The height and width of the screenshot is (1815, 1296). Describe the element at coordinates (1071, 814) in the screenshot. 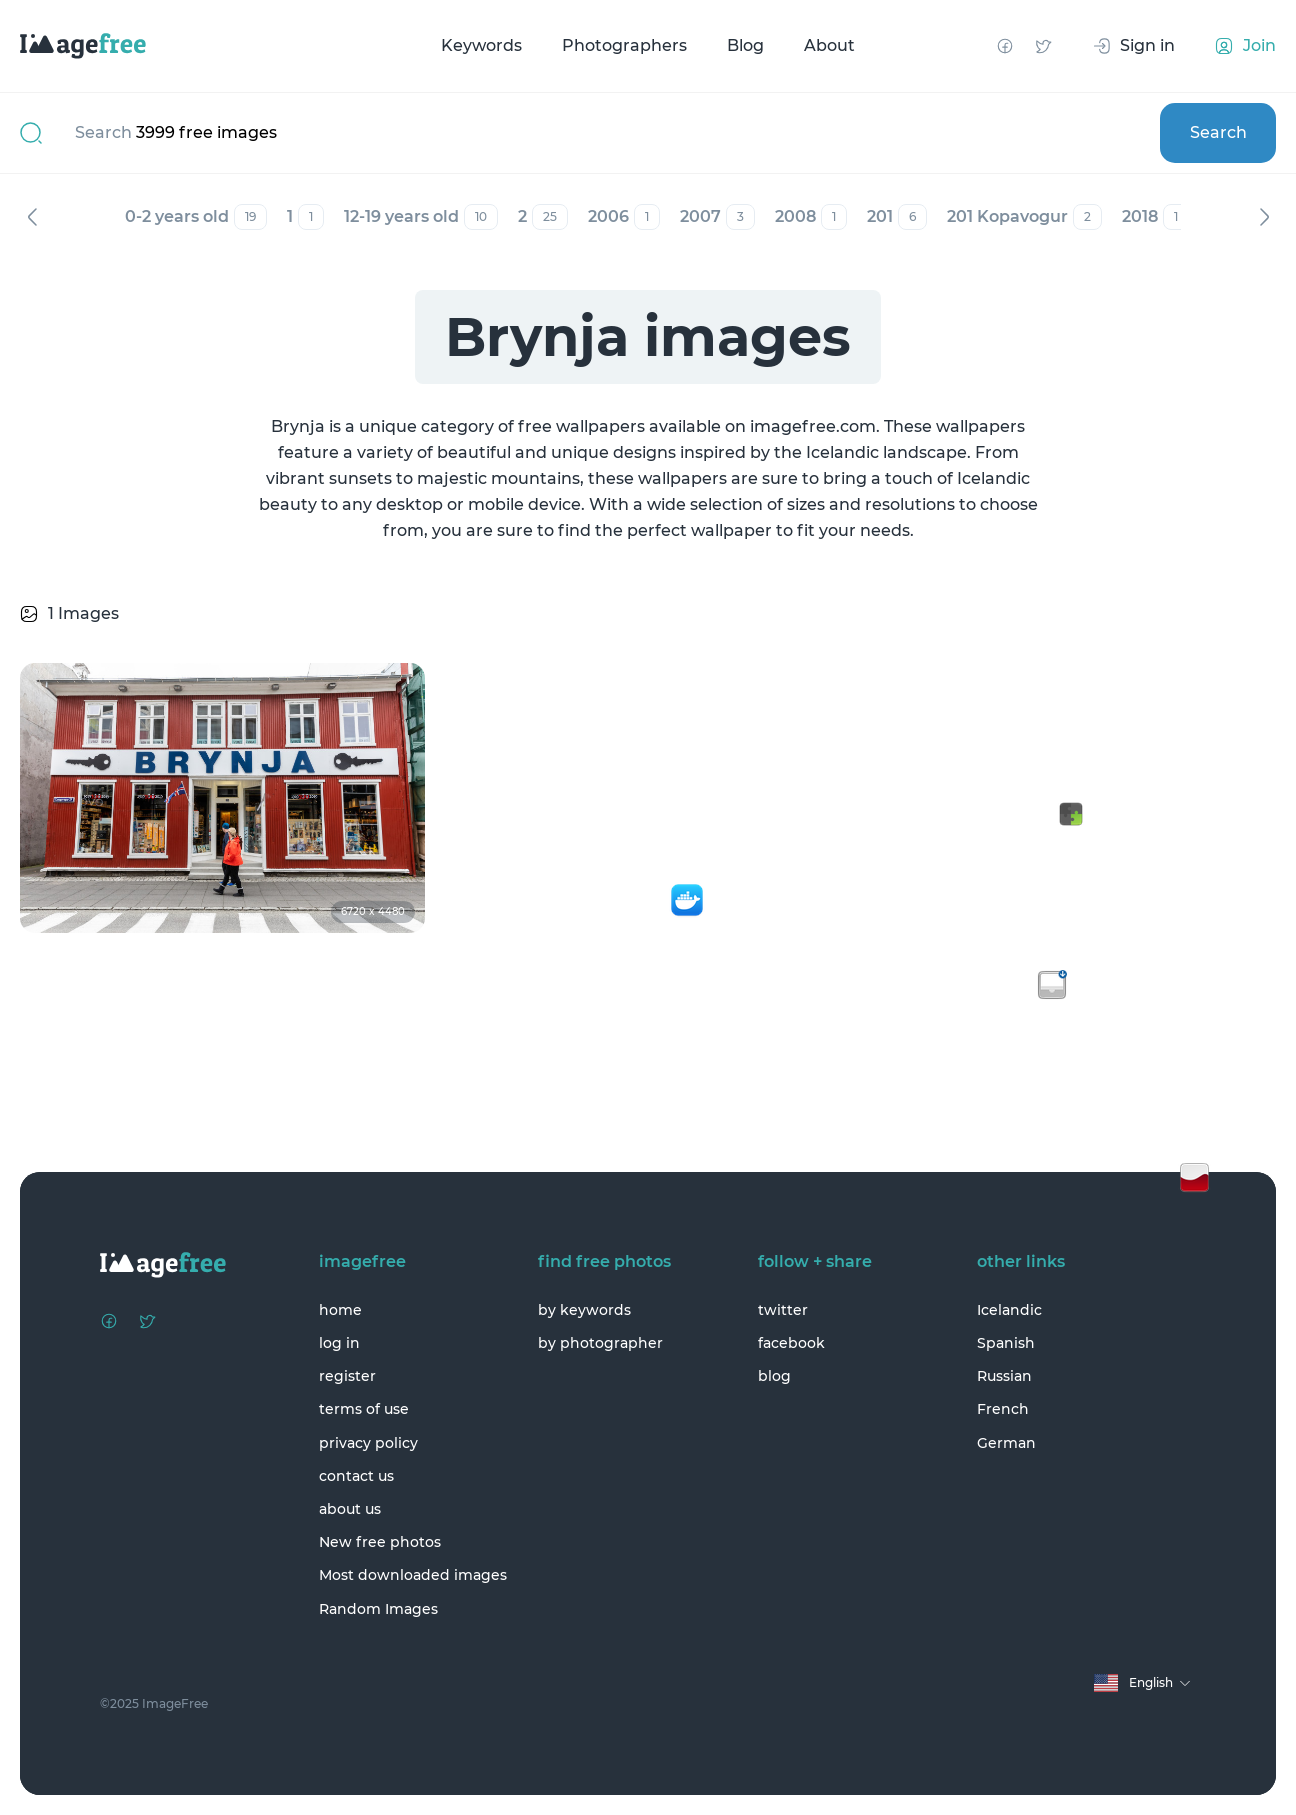

I see `open gnome extensions manager` at that location.